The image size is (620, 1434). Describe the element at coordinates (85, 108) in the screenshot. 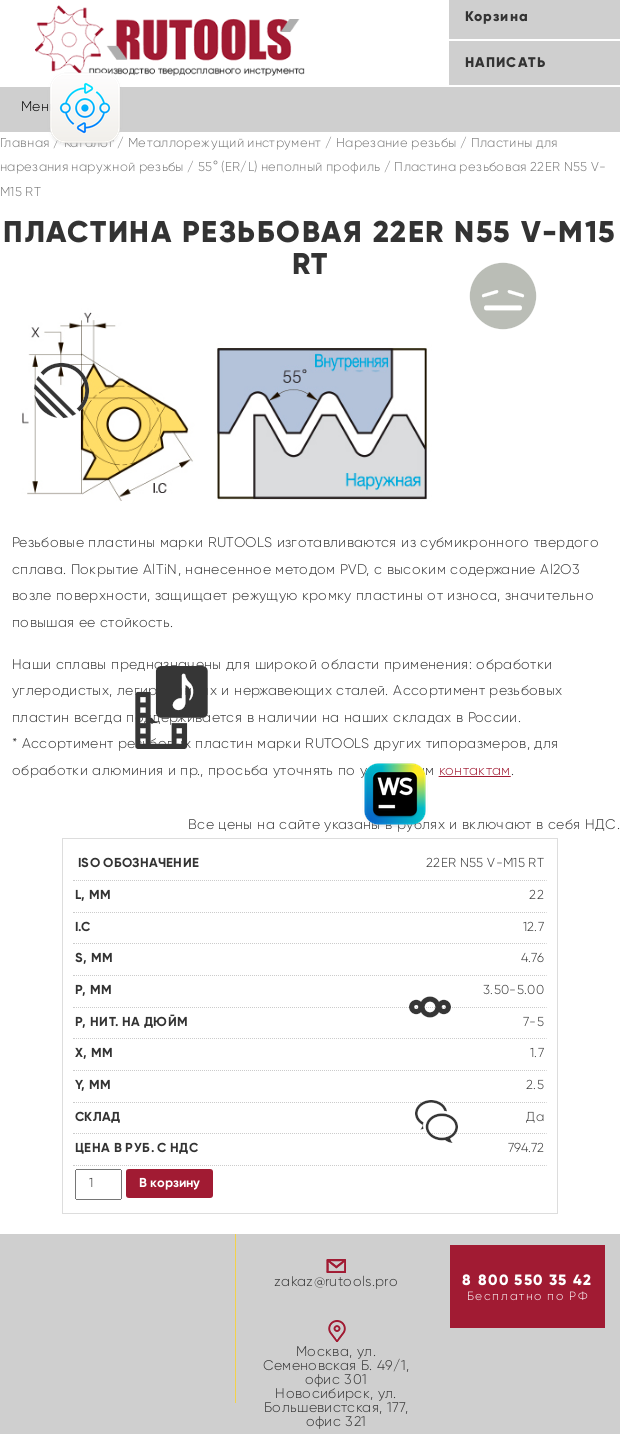

I see `open coolero cooling system control app` at that location.